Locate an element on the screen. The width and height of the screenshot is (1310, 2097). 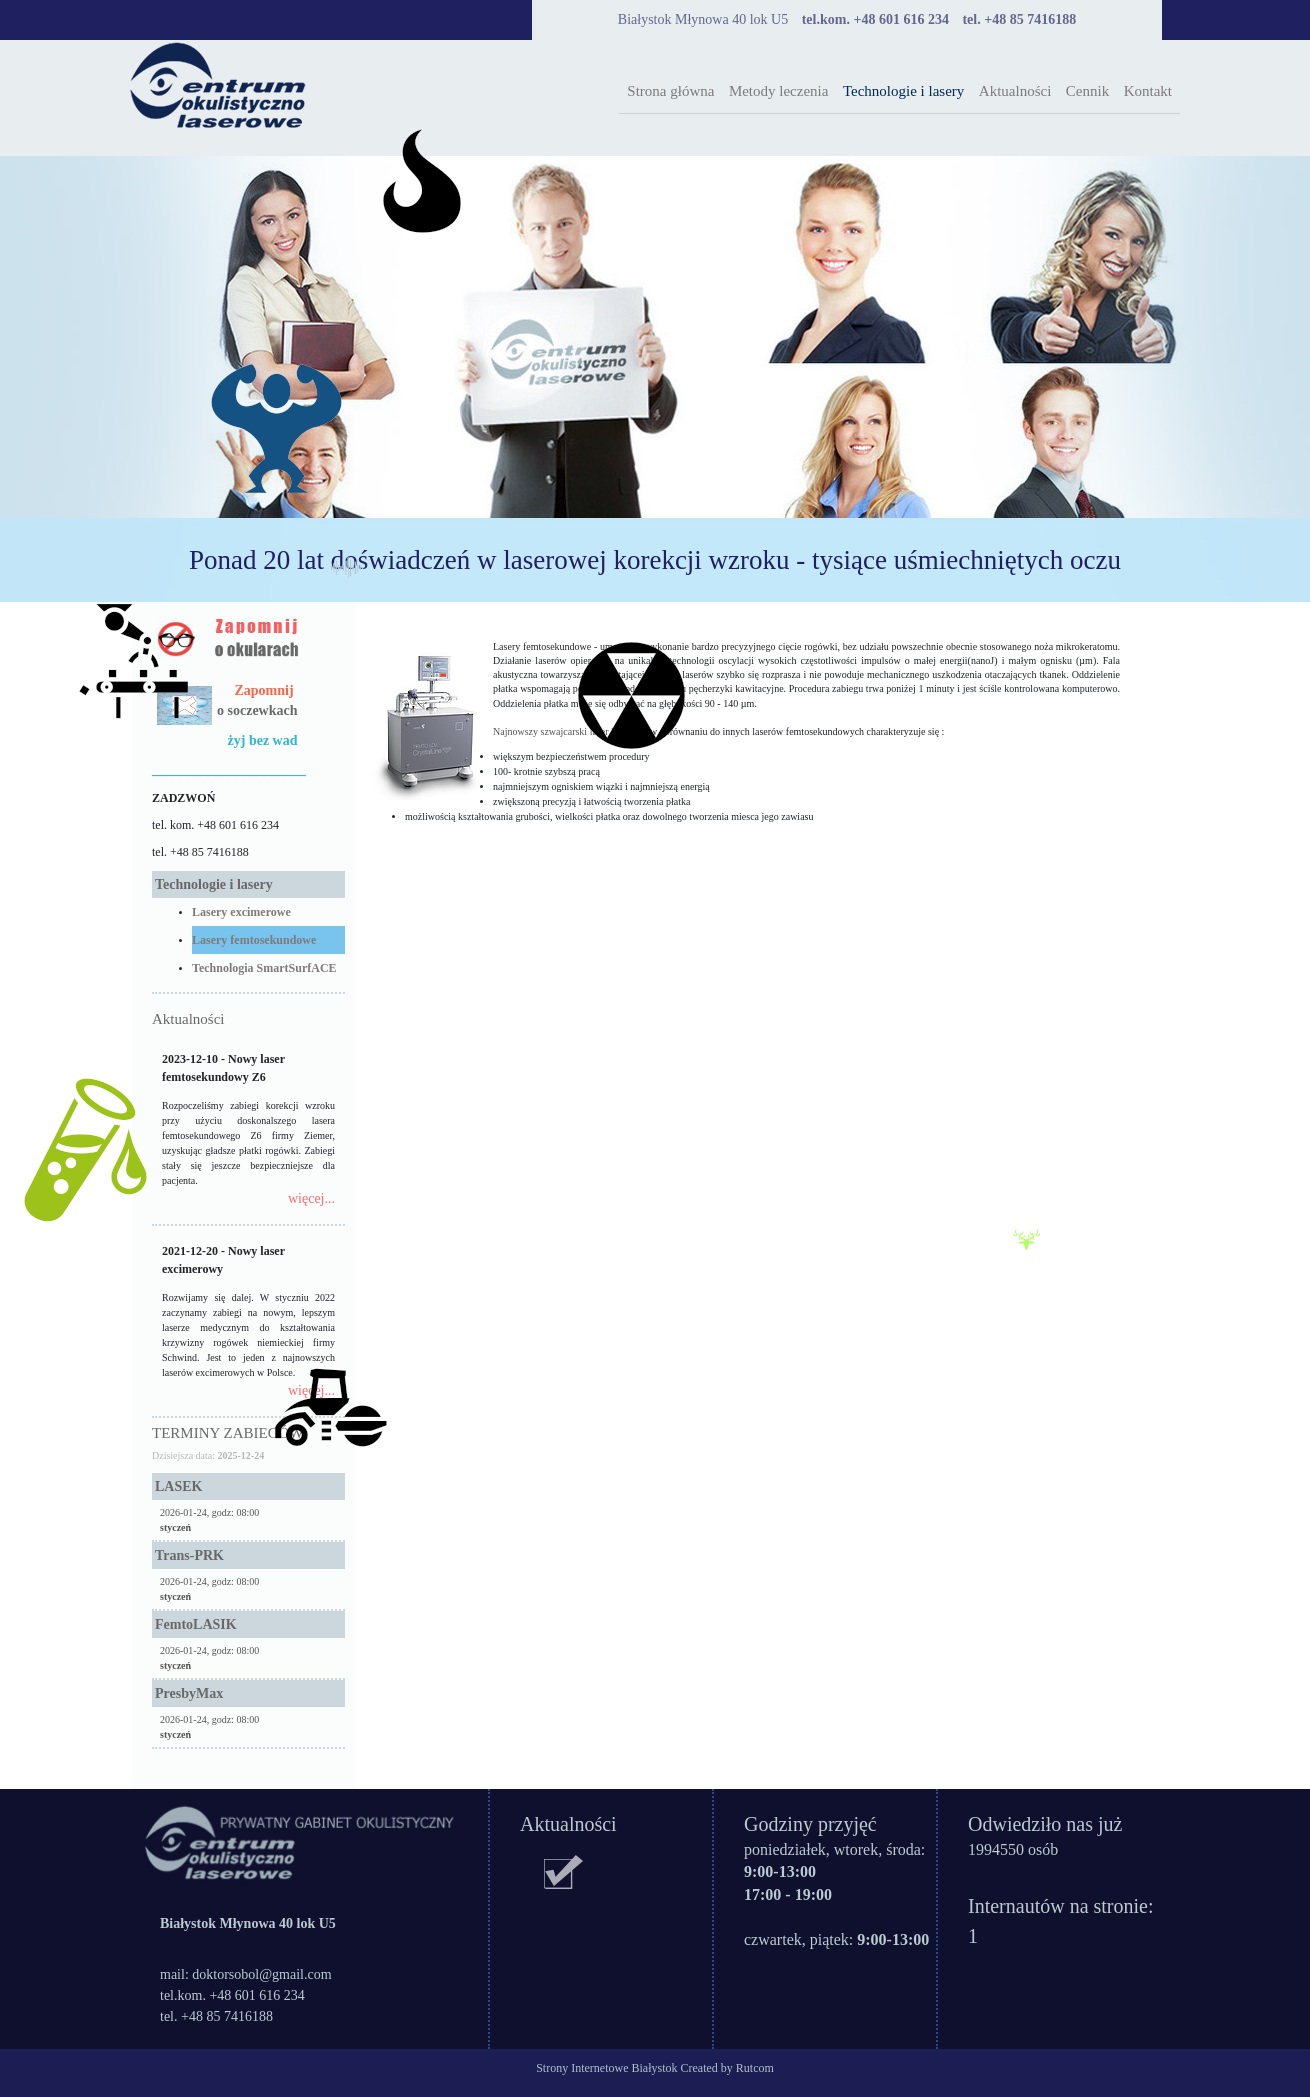
view strength or fitness stats is located at coordinates (276, 428).